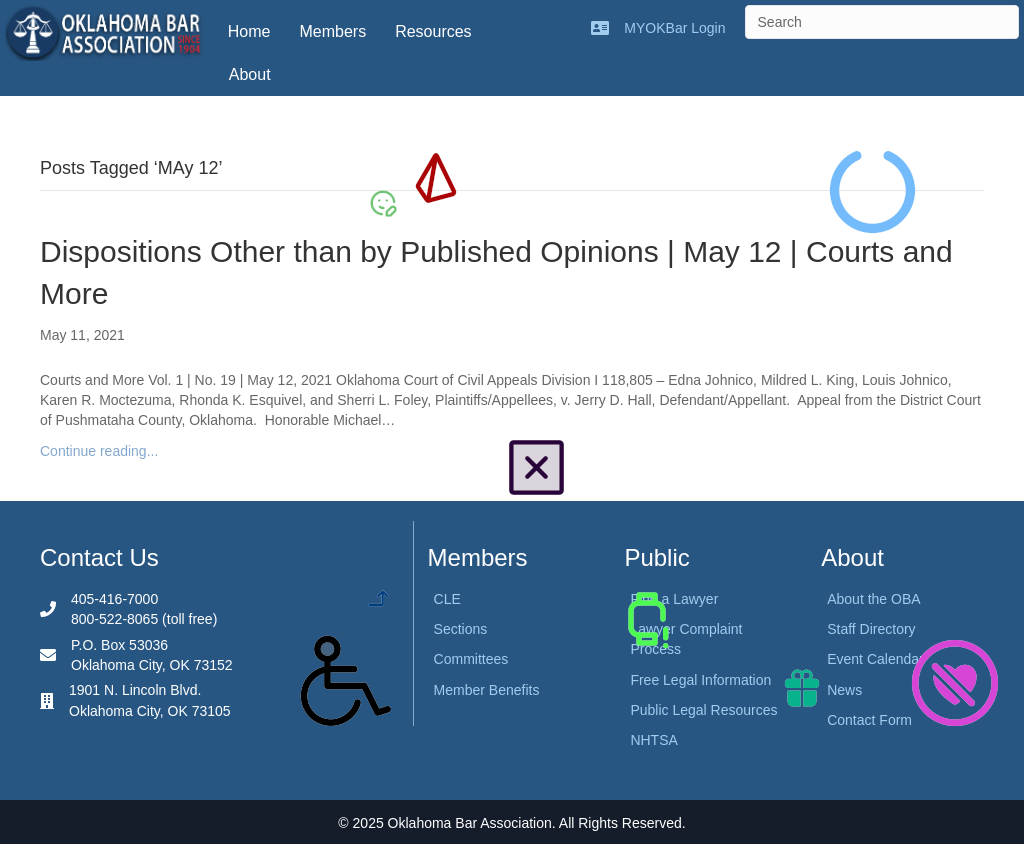 The image size is (1024, 844). I want to click on prisma database ORM logo, so click(436, 178).